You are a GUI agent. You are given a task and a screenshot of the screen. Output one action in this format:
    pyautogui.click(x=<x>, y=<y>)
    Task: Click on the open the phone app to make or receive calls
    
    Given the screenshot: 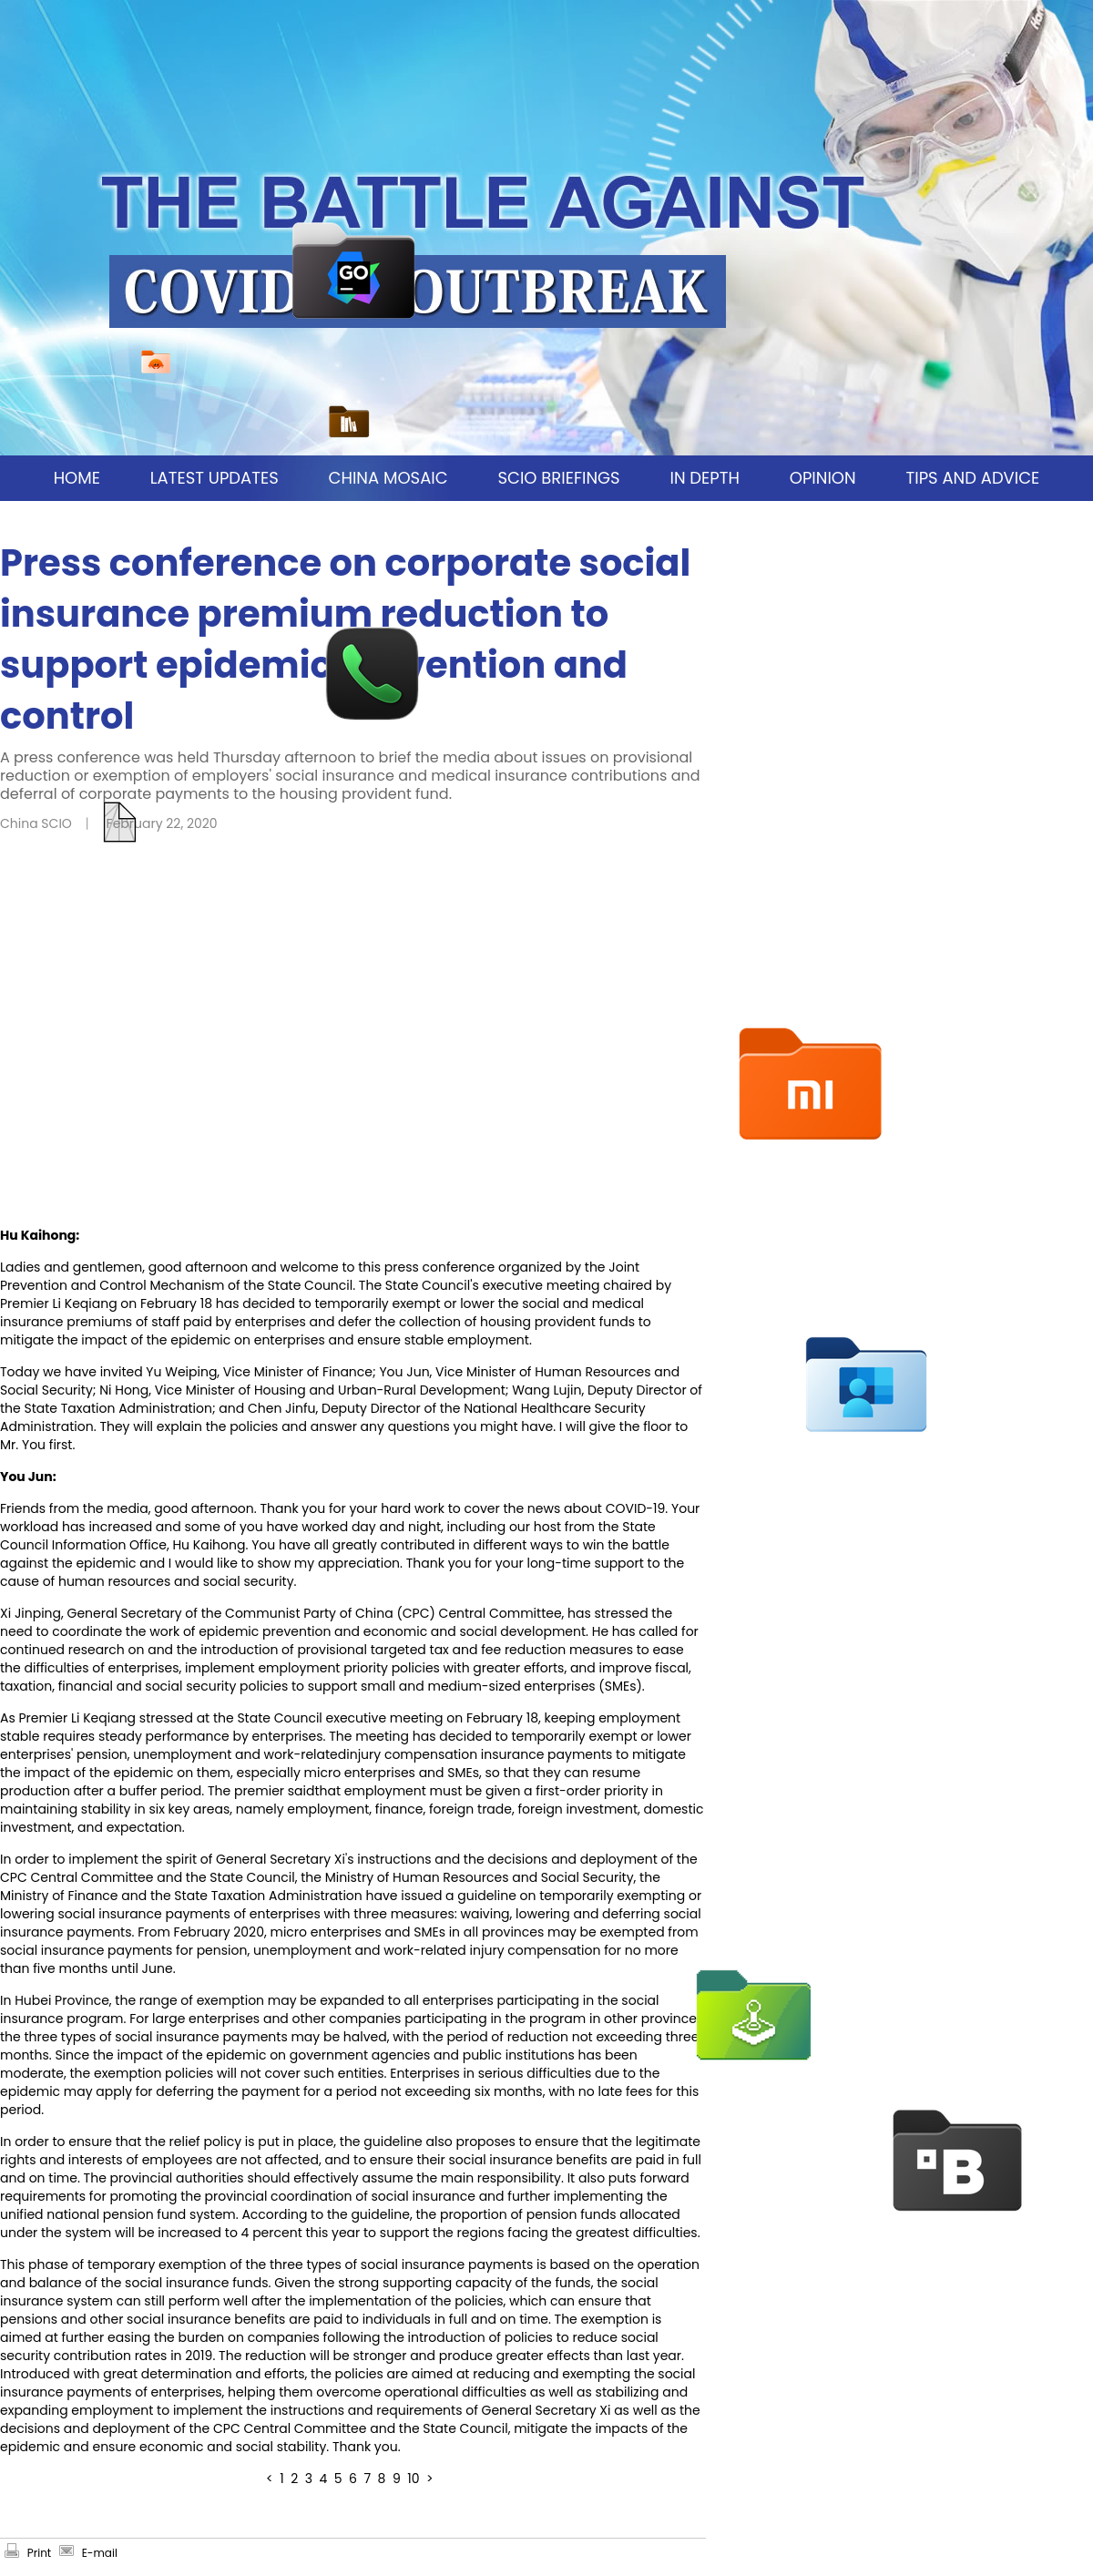 What is the action you would take?
    pyautogui.click(x=372, y=673)
    